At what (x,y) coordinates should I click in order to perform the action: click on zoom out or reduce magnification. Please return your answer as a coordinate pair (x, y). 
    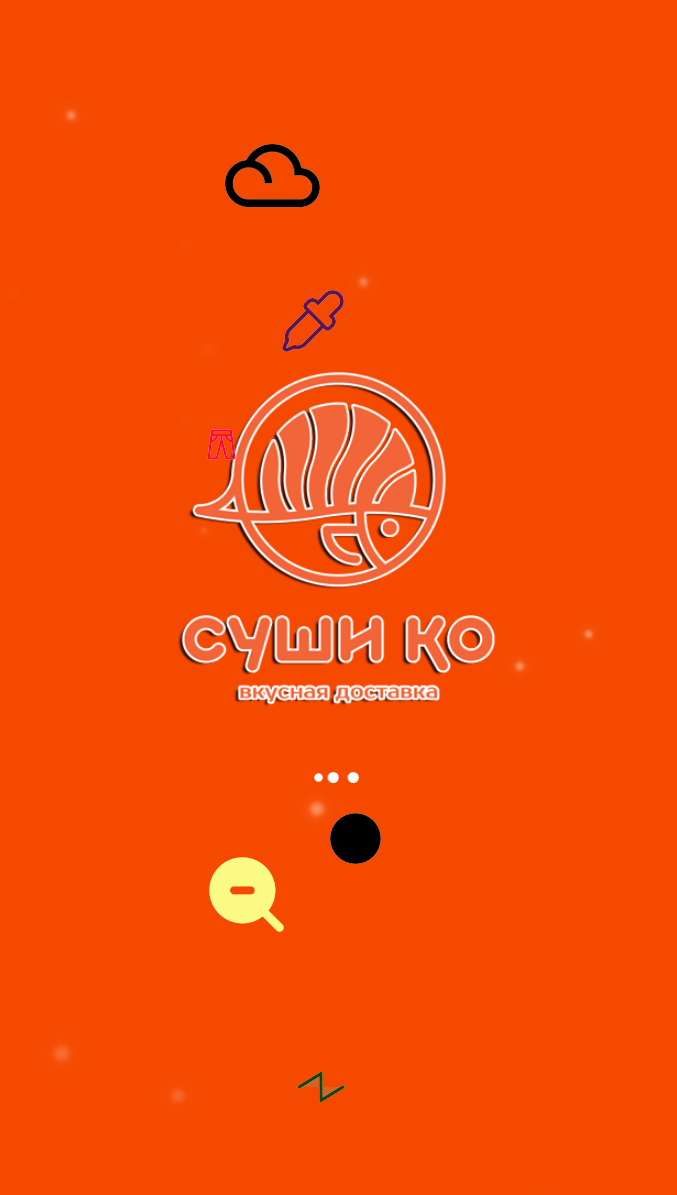
    Looking at the image, I should click on (246, 894).